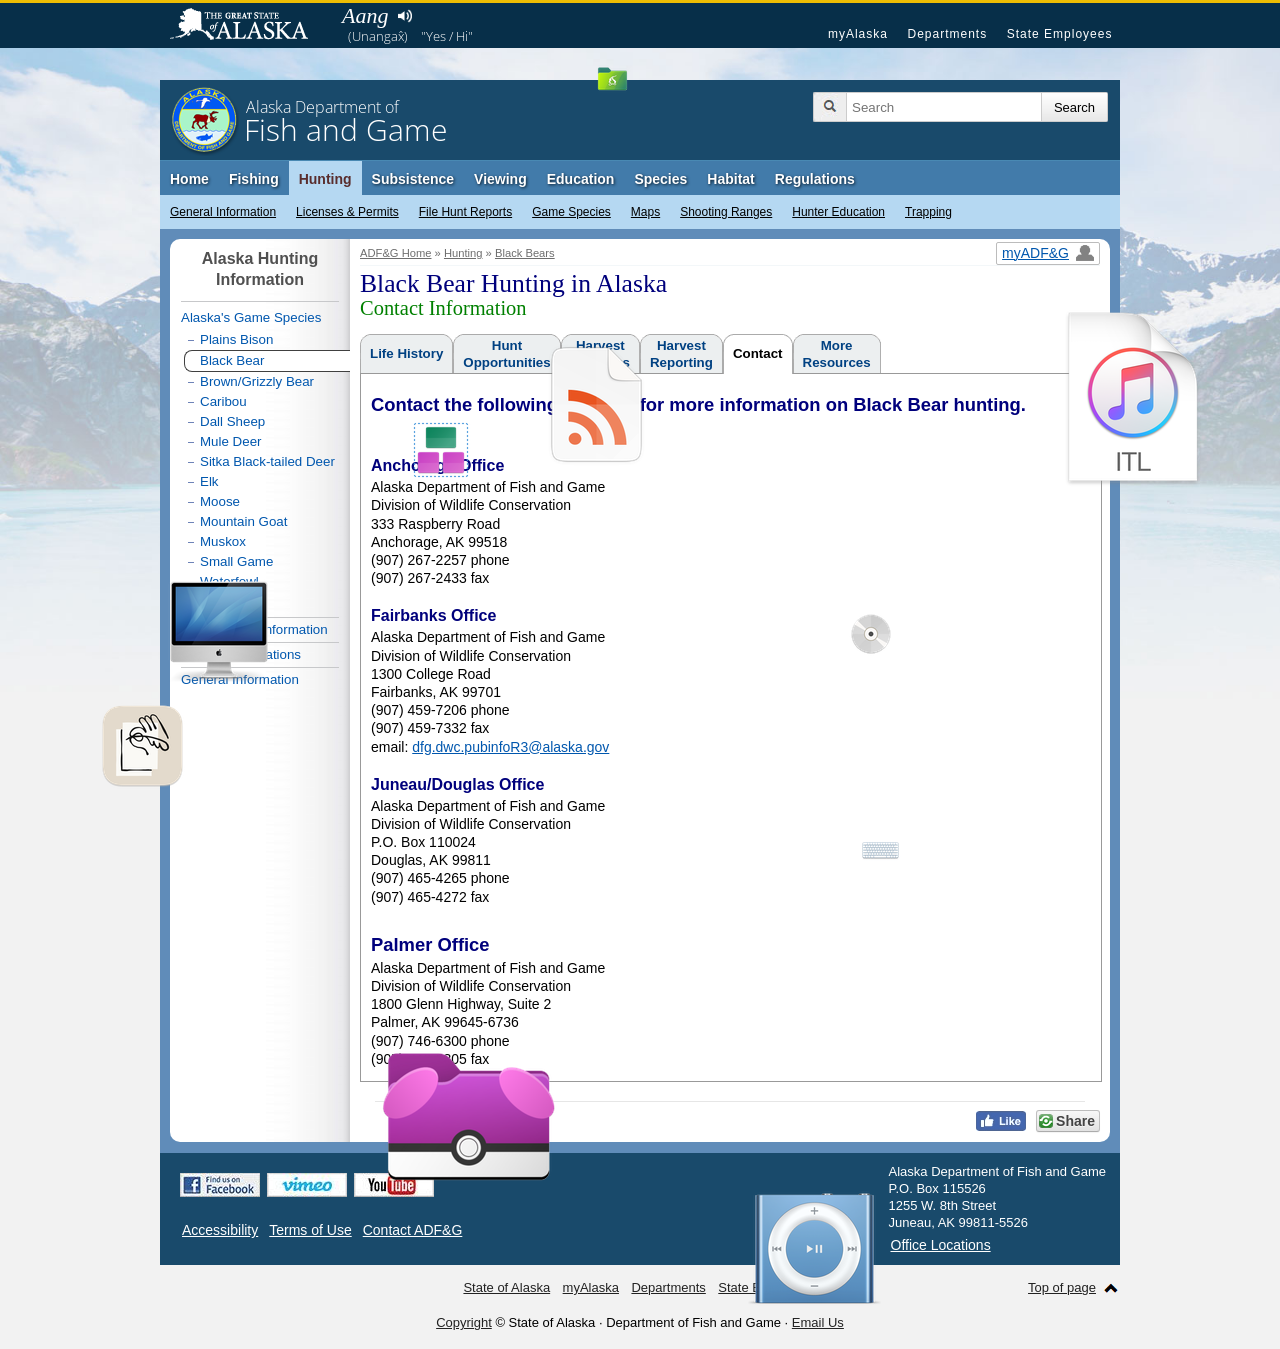 This screenshot has height=1349, width=1280. Describe the element at coordinates (612, 79) in the screenshot. I see `open your GameJolt games folder` at that location.